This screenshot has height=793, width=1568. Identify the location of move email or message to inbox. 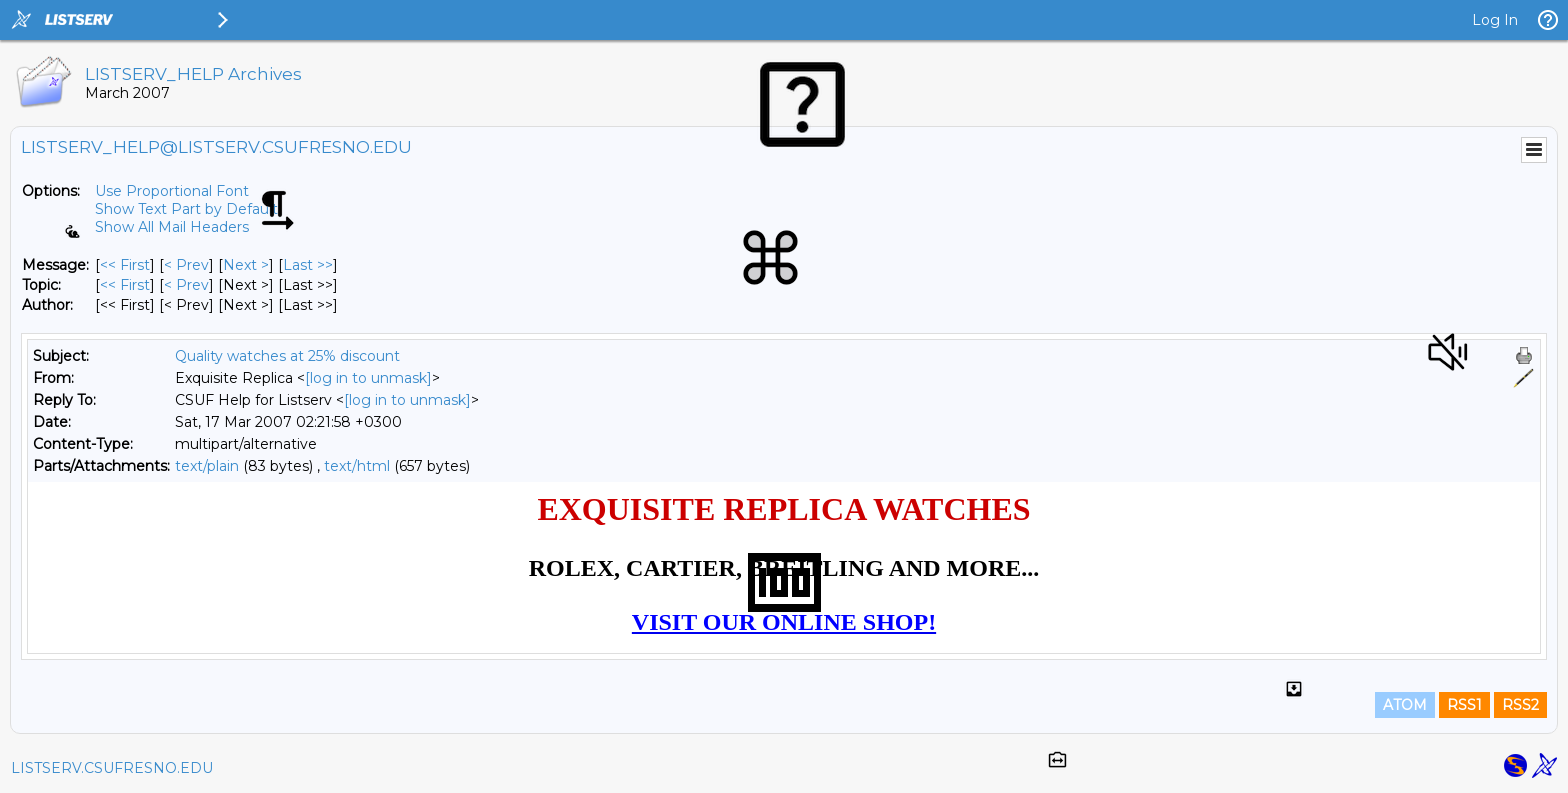
(1294, 689).